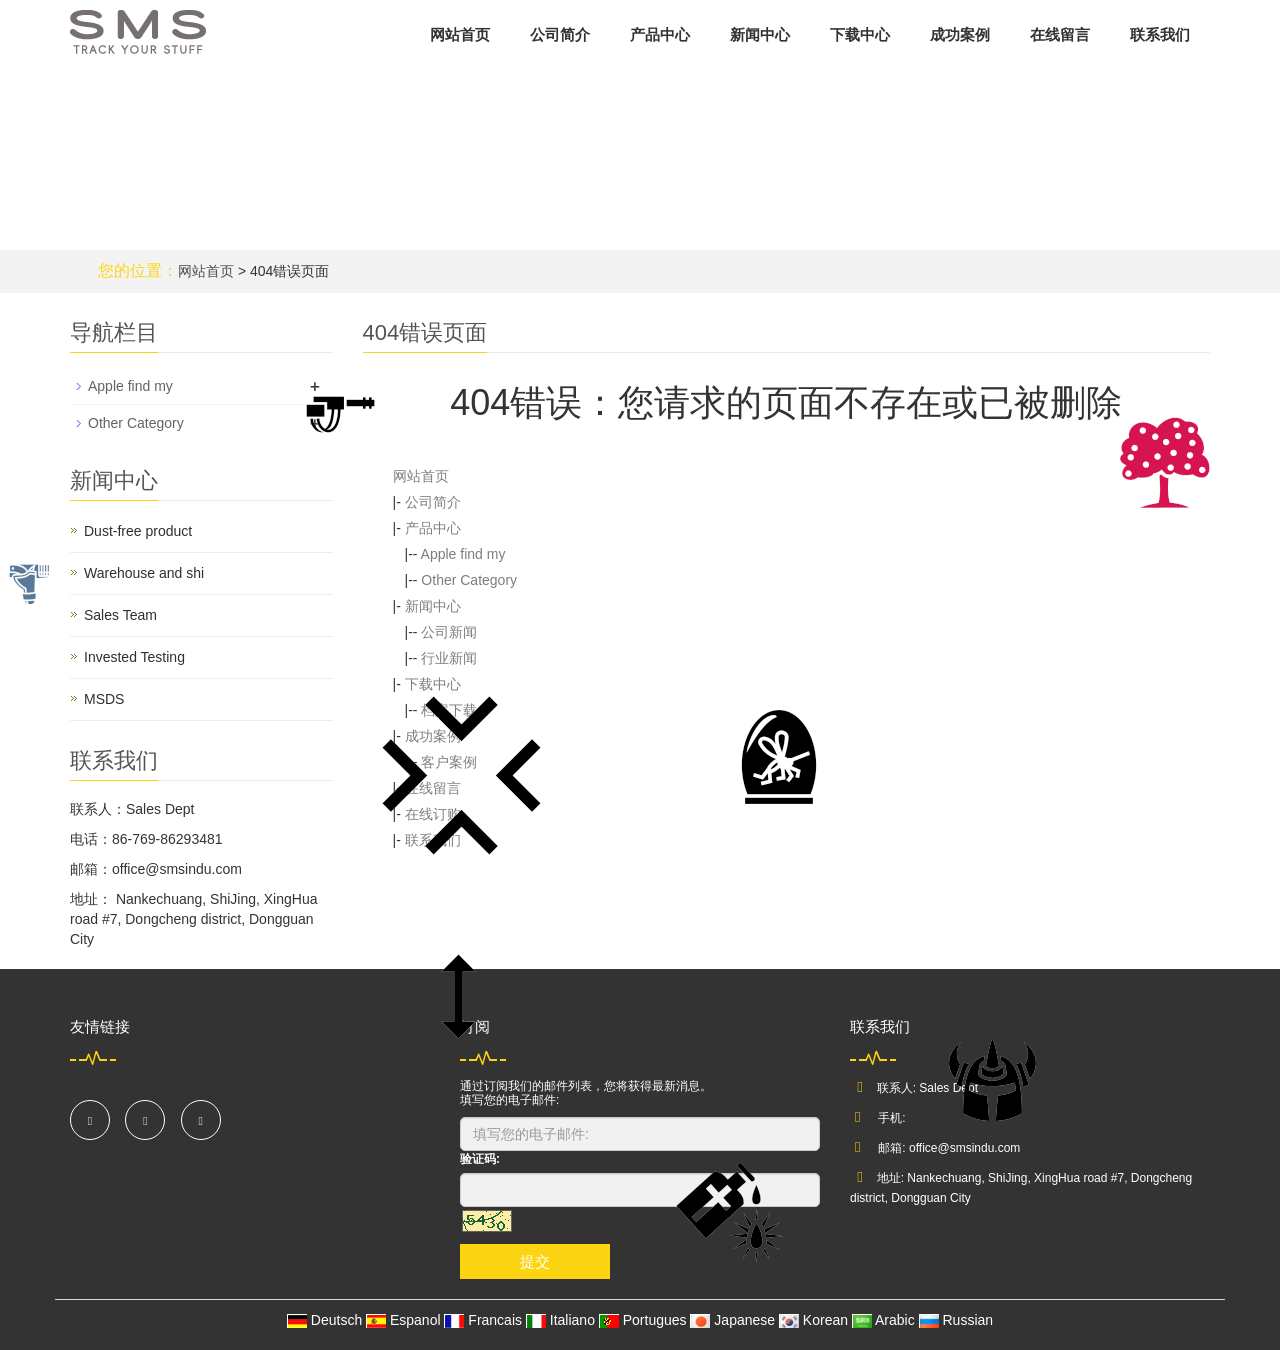  What do you see at coordinates (458, 996) in the screenshot?
I see `flip image or object vertically` at bounding box center [458, 996].